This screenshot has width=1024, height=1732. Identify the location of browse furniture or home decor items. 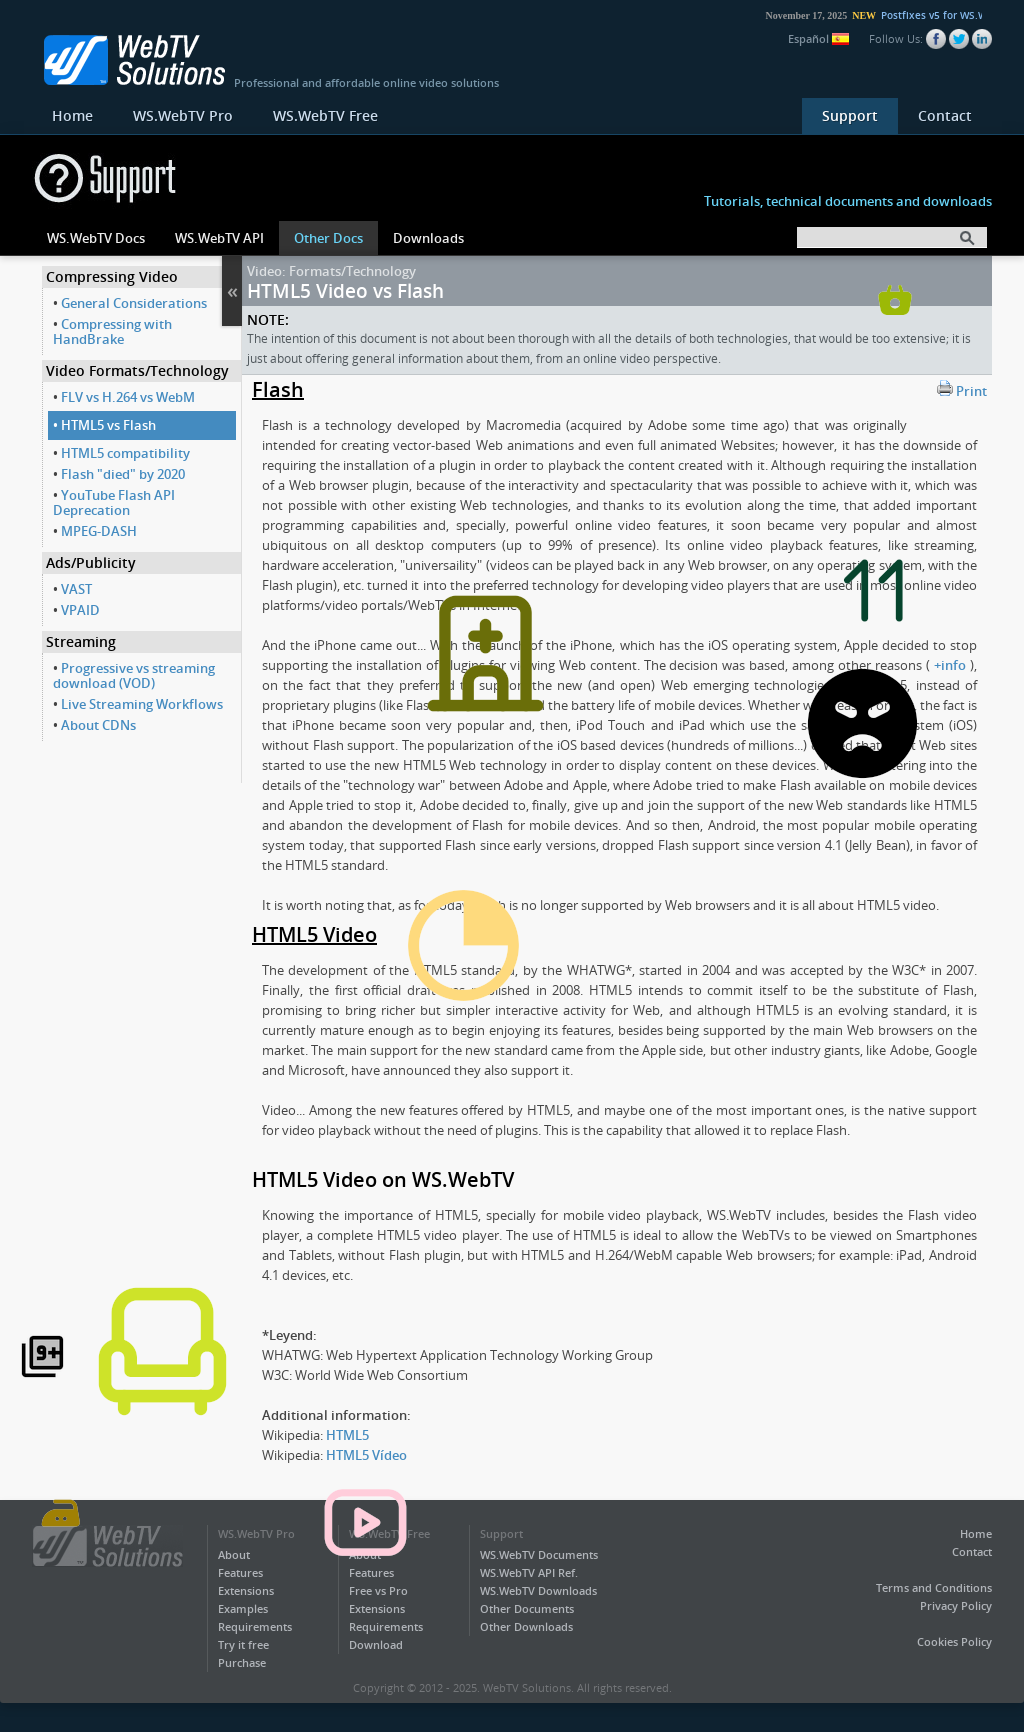
(162, 1351).